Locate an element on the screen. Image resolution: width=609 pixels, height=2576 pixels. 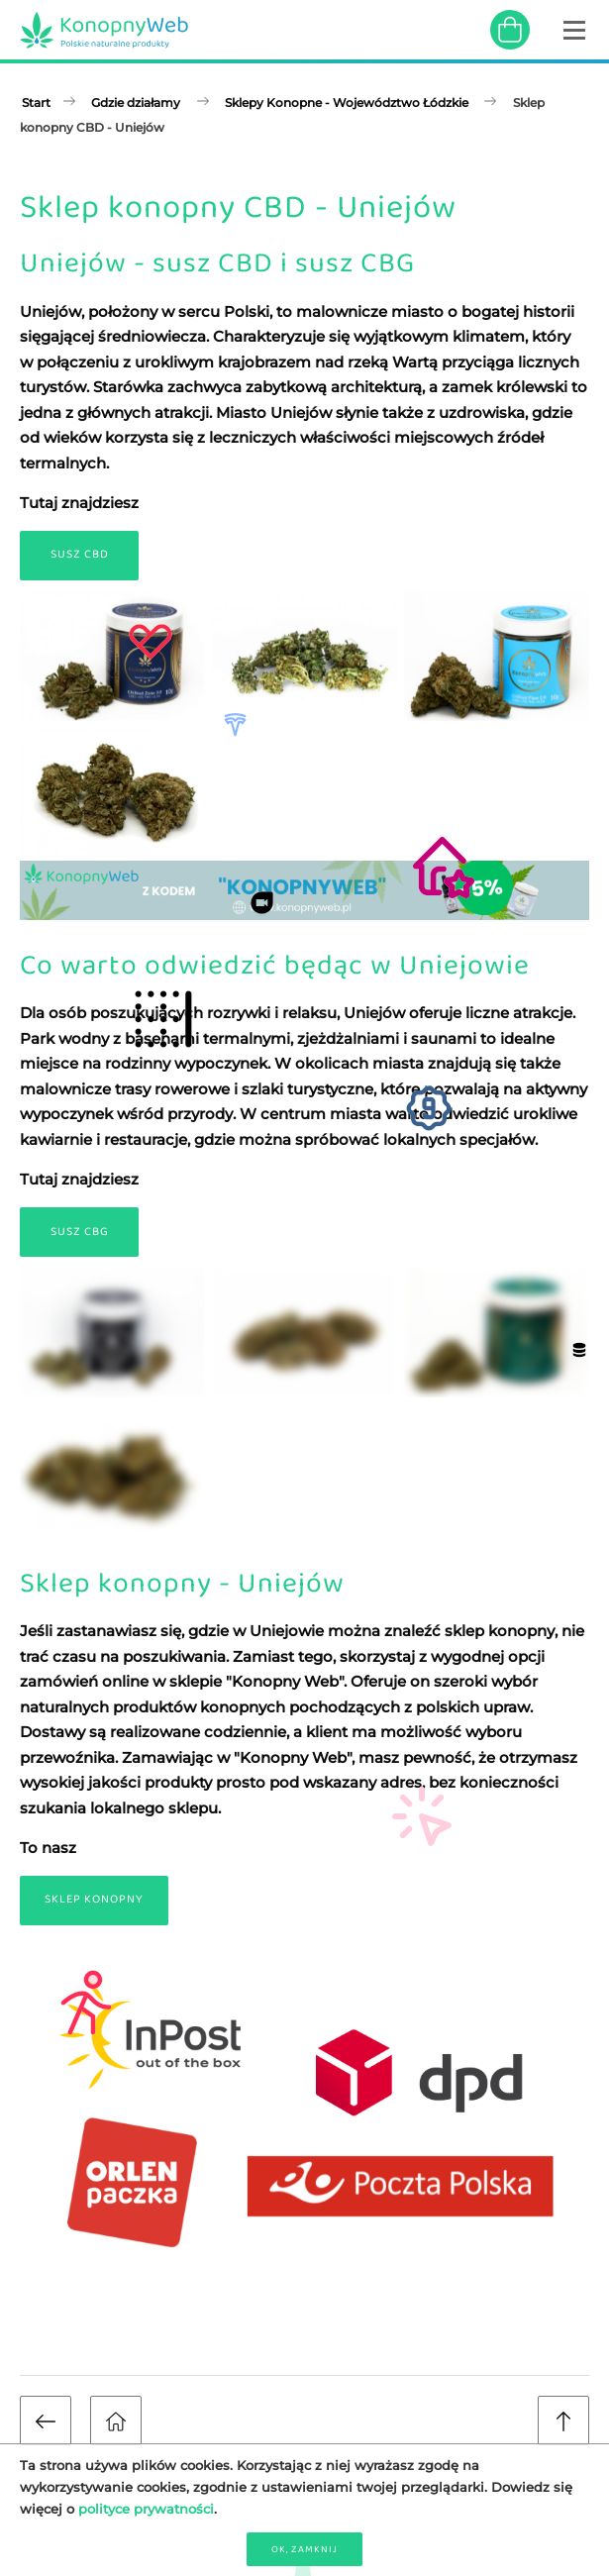
Tesla brand logo is located at coordinates (235, 724).